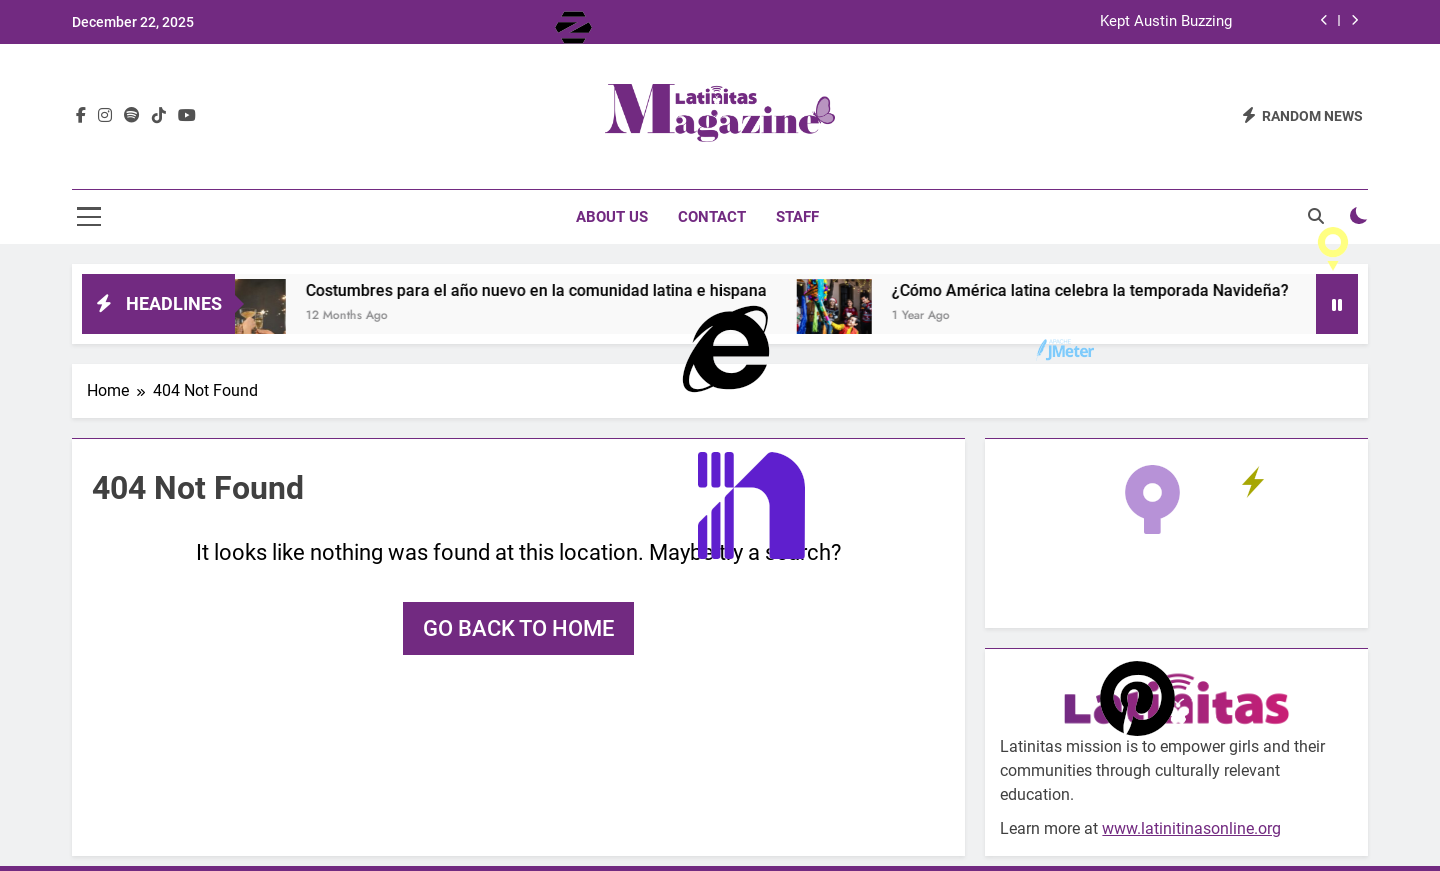  Describe the element at coordinates (1065, 350) in the screenshot. I see `apache jmeter application logo` at that location.